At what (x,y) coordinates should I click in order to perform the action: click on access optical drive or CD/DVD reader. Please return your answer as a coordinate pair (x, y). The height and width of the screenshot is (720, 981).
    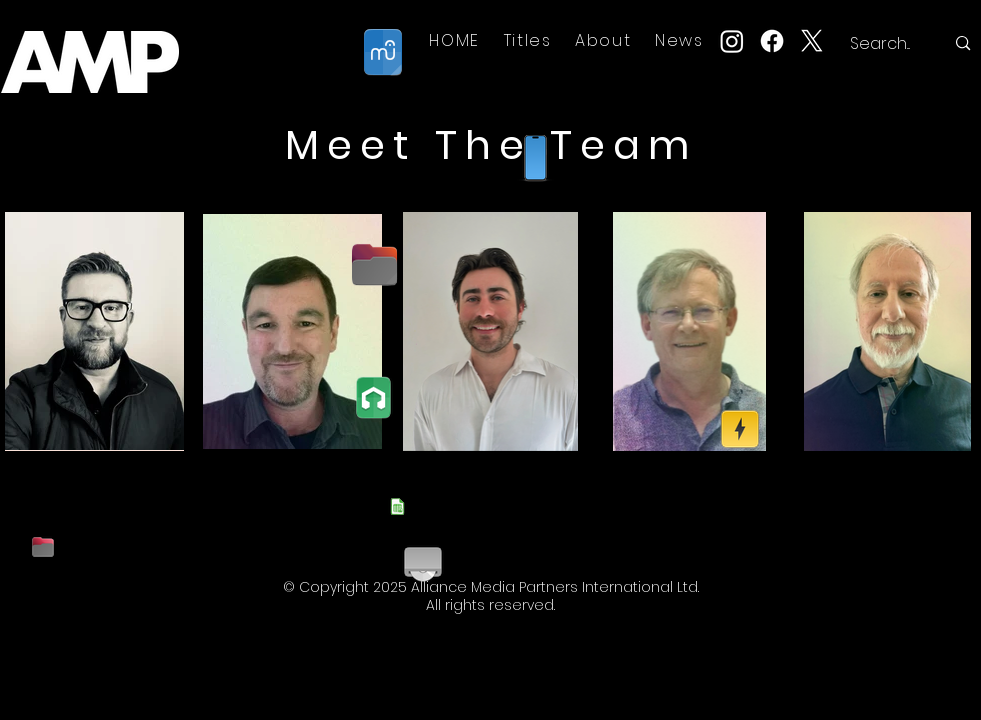
    Looking at the image, I should click on (423, 562).